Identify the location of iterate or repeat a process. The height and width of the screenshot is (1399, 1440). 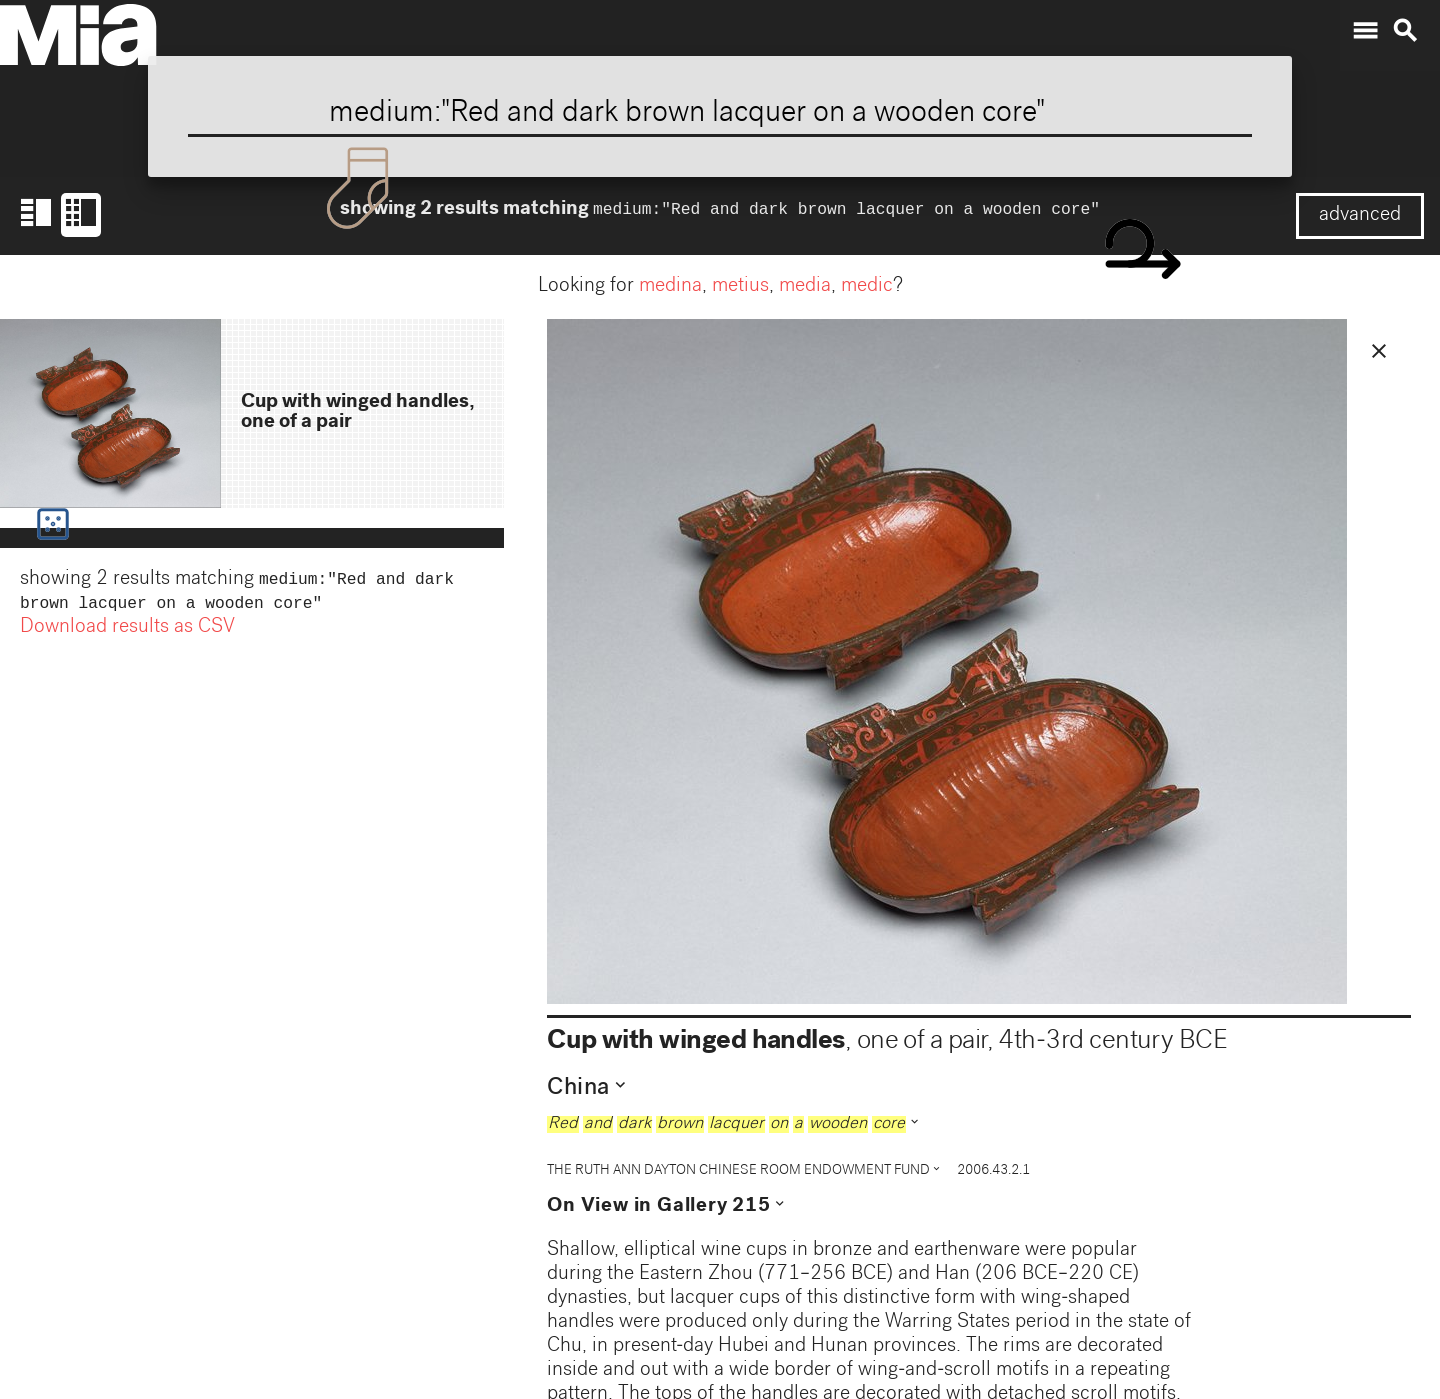
(1143, 249).